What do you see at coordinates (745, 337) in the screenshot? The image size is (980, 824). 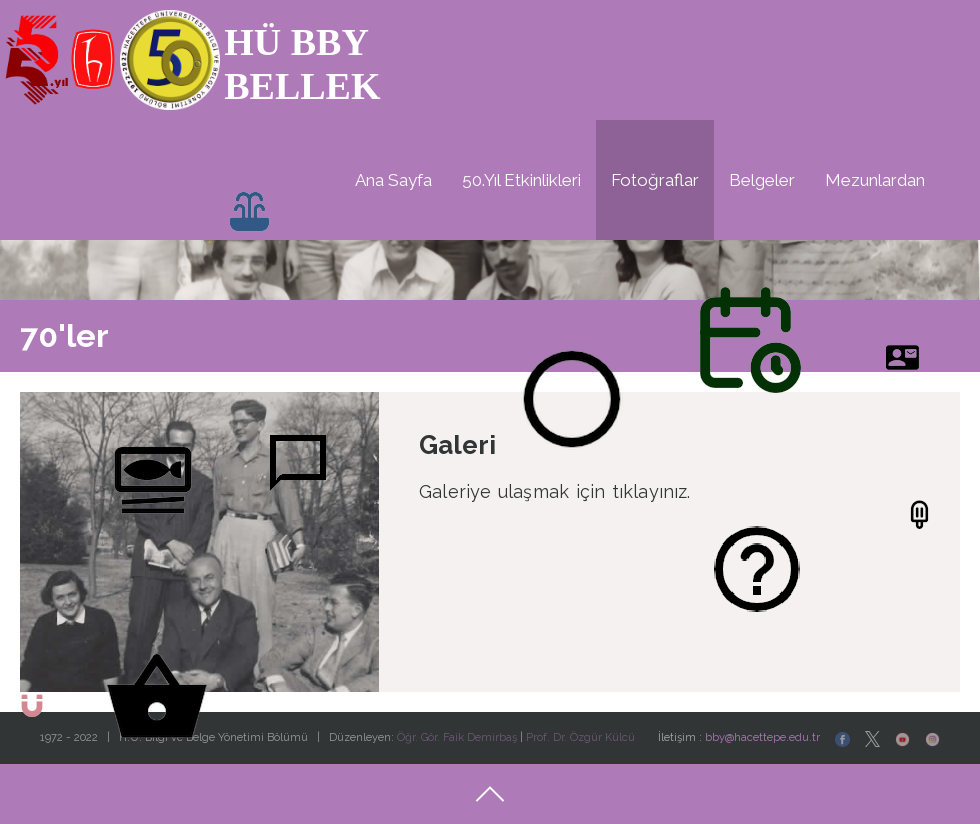 I see `schedule an event with a specific time` at bounding box center [745, 337].